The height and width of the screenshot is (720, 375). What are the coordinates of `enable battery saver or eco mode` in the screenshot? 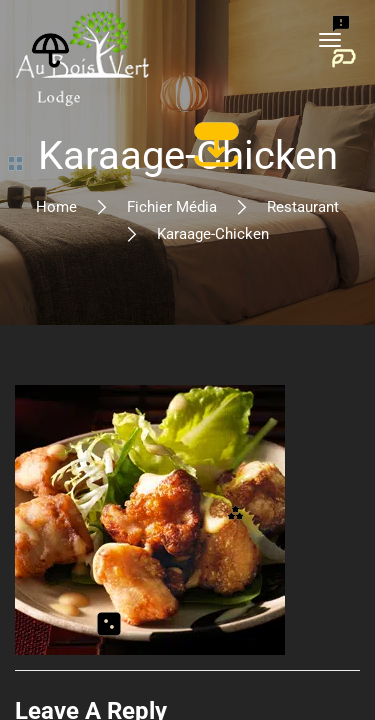 It's located at (344, 56).